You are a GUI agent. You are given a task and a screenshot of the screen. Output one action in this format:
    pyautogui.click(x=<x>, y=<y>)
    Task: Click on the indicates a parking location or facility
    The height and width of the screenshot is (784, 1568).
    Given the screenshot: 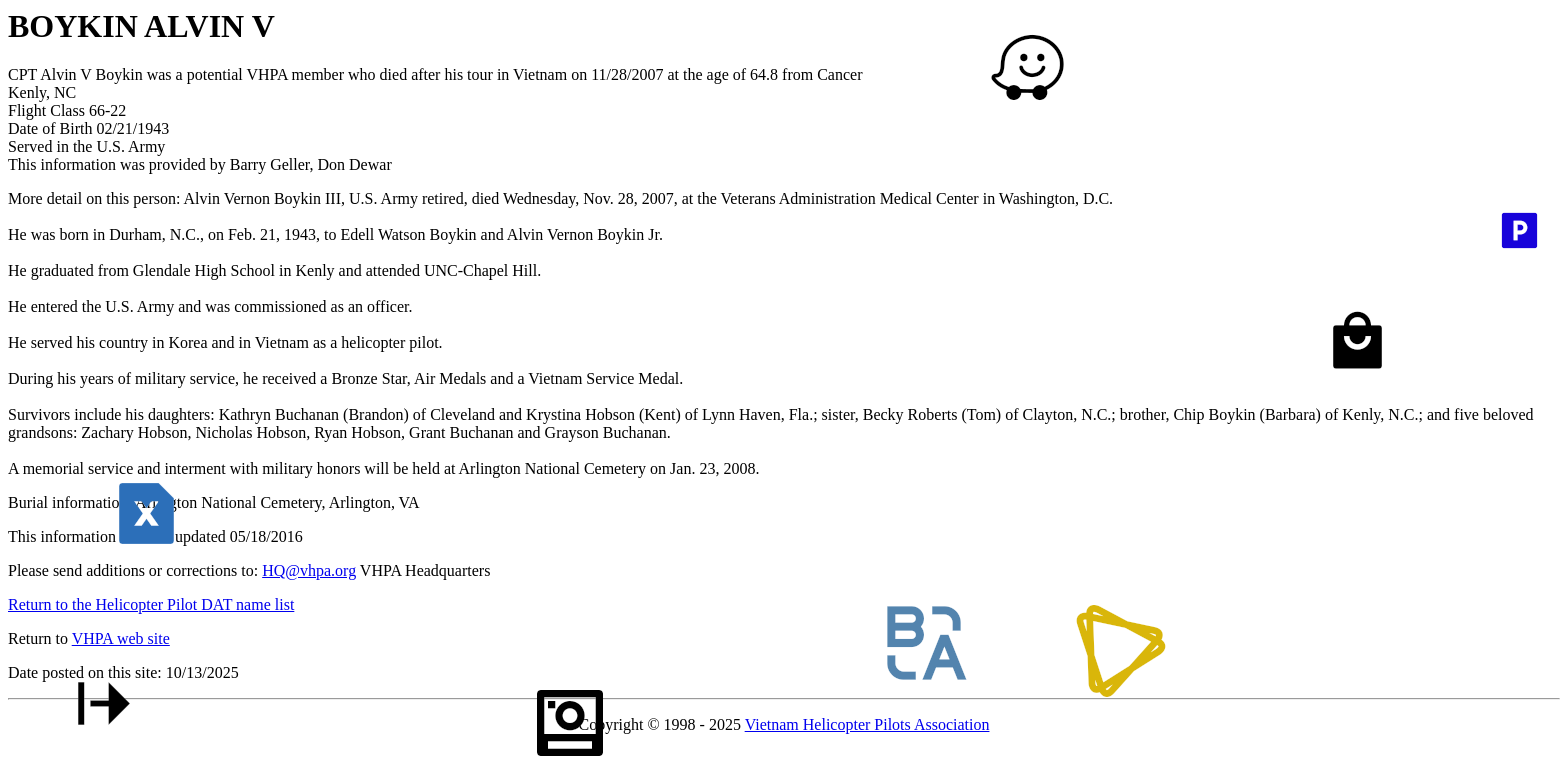 What is the action you would take?
    pyautogui.click(x=1519, y=230)
    